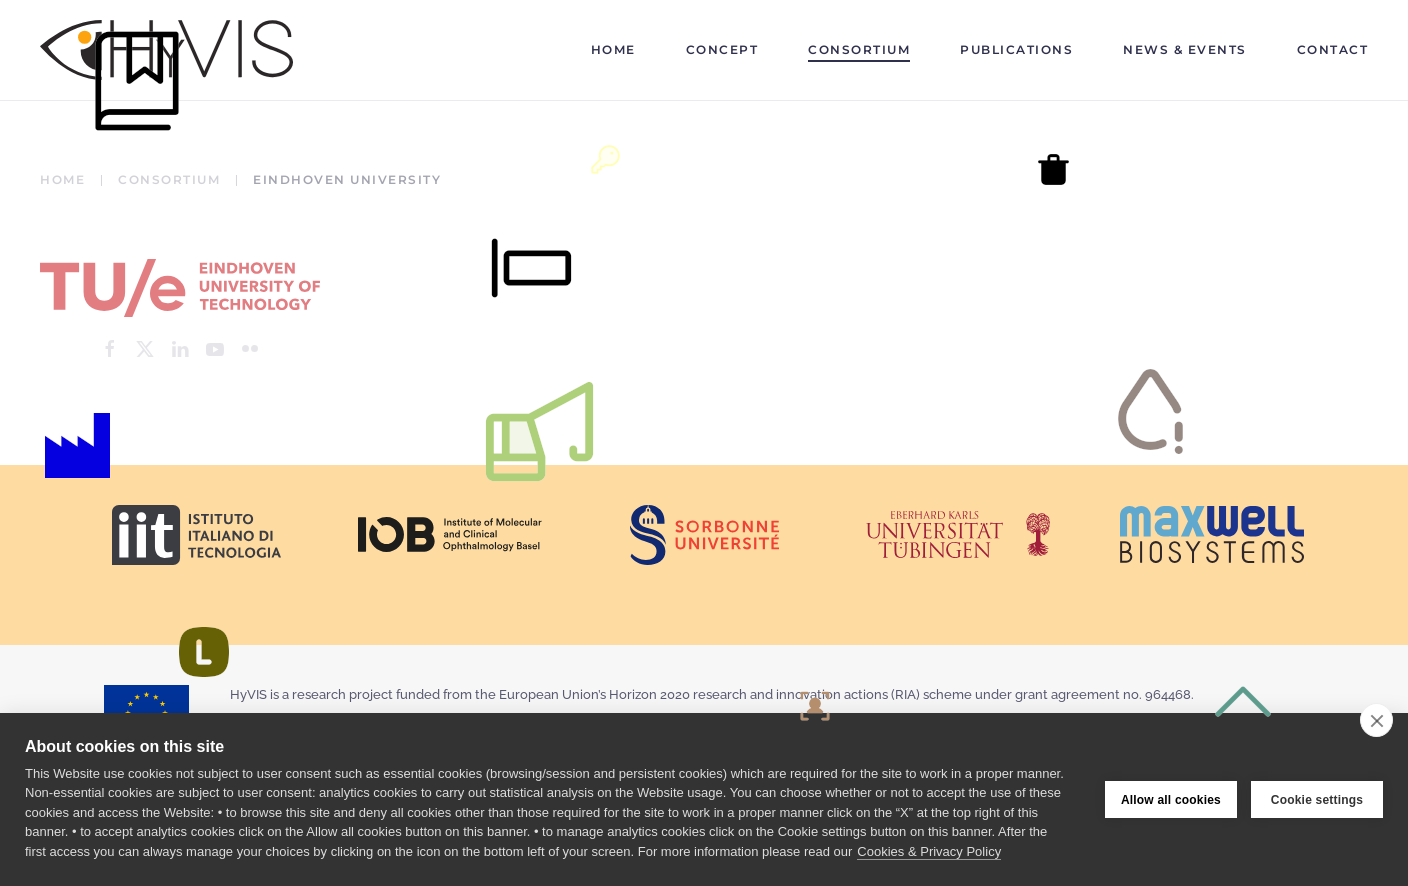 This screenshot has width=1408, height=886. What do you see at coordinates (1243, 704) in the screenshot?
I see `collapse an expanded section` at bounding box center [1243, 704].